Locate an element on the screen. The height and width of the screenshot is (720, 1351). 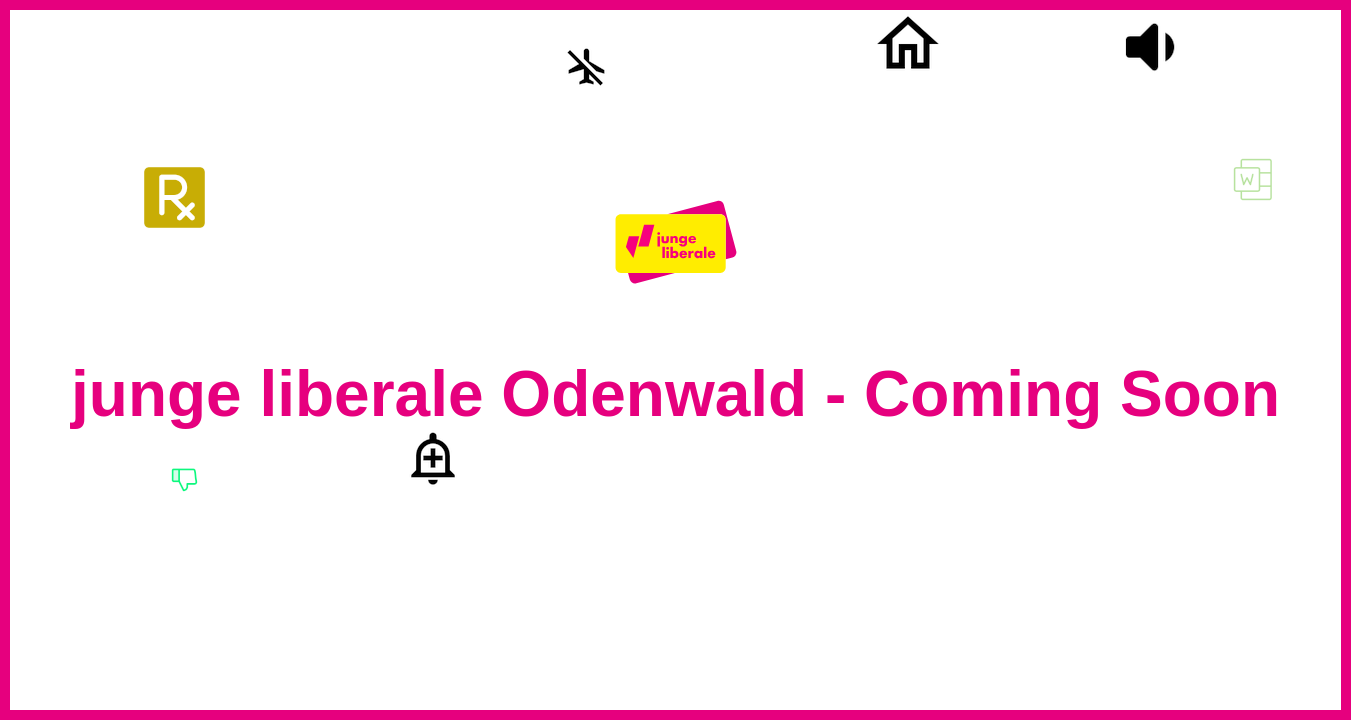
add a new reminder or alert is located at coordinates (433, 458).